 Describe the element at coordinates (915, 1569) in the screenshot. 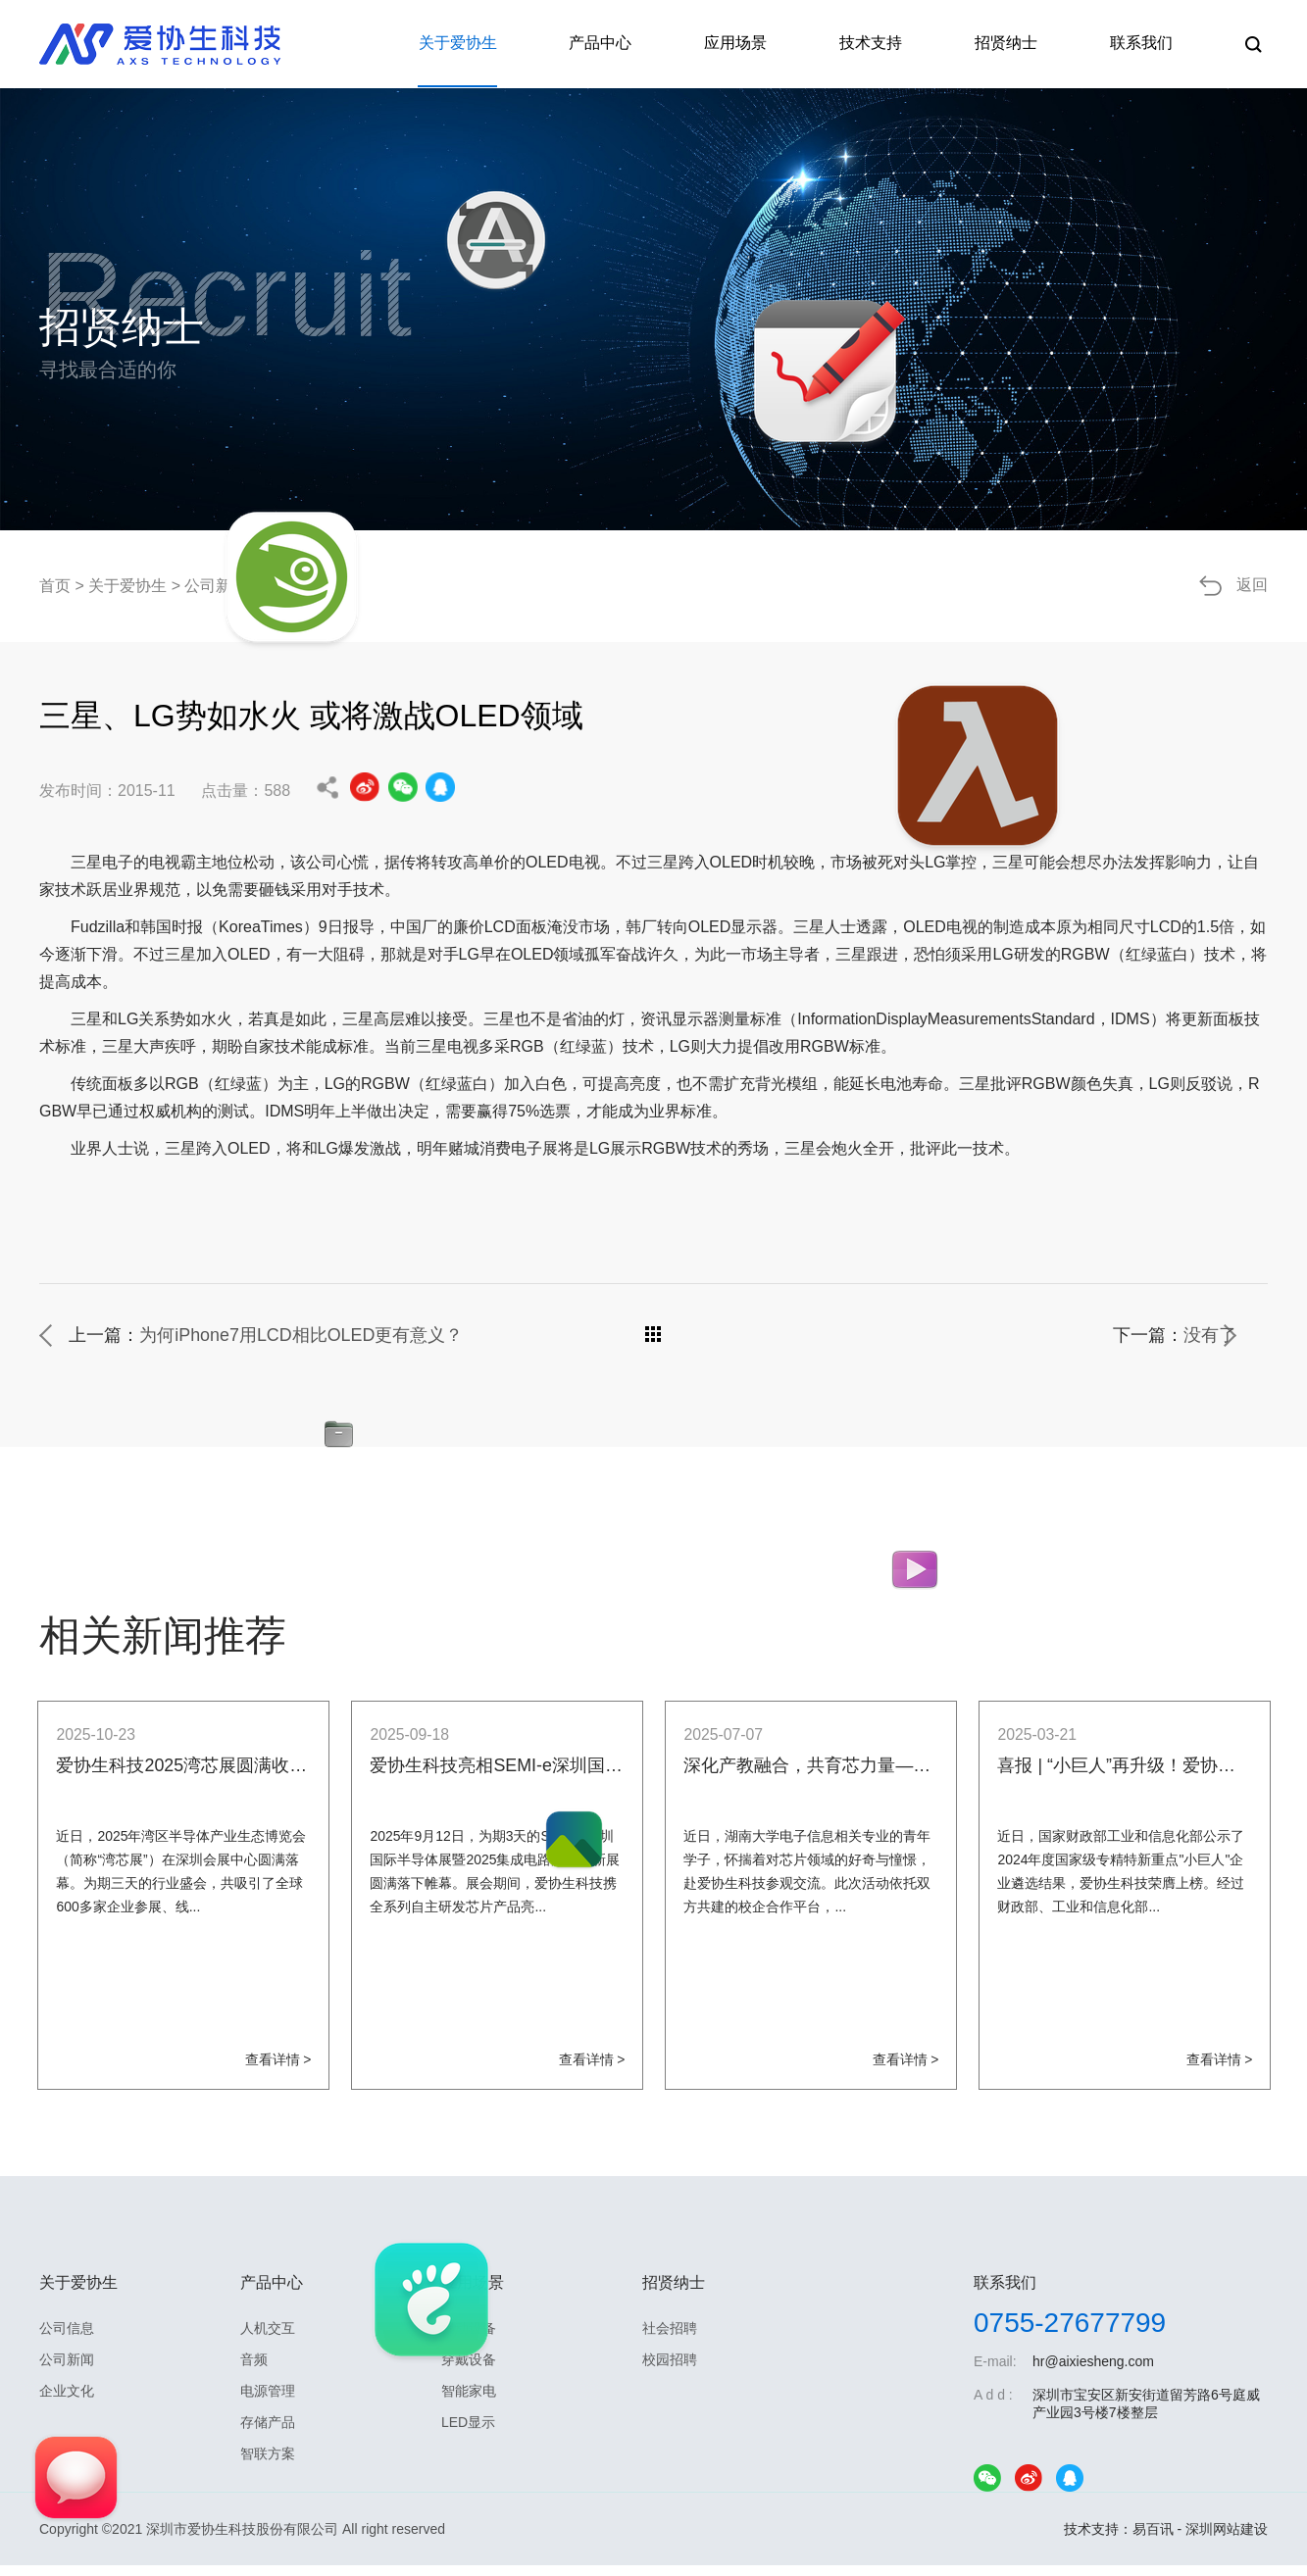

I see `open media player application` at that location.